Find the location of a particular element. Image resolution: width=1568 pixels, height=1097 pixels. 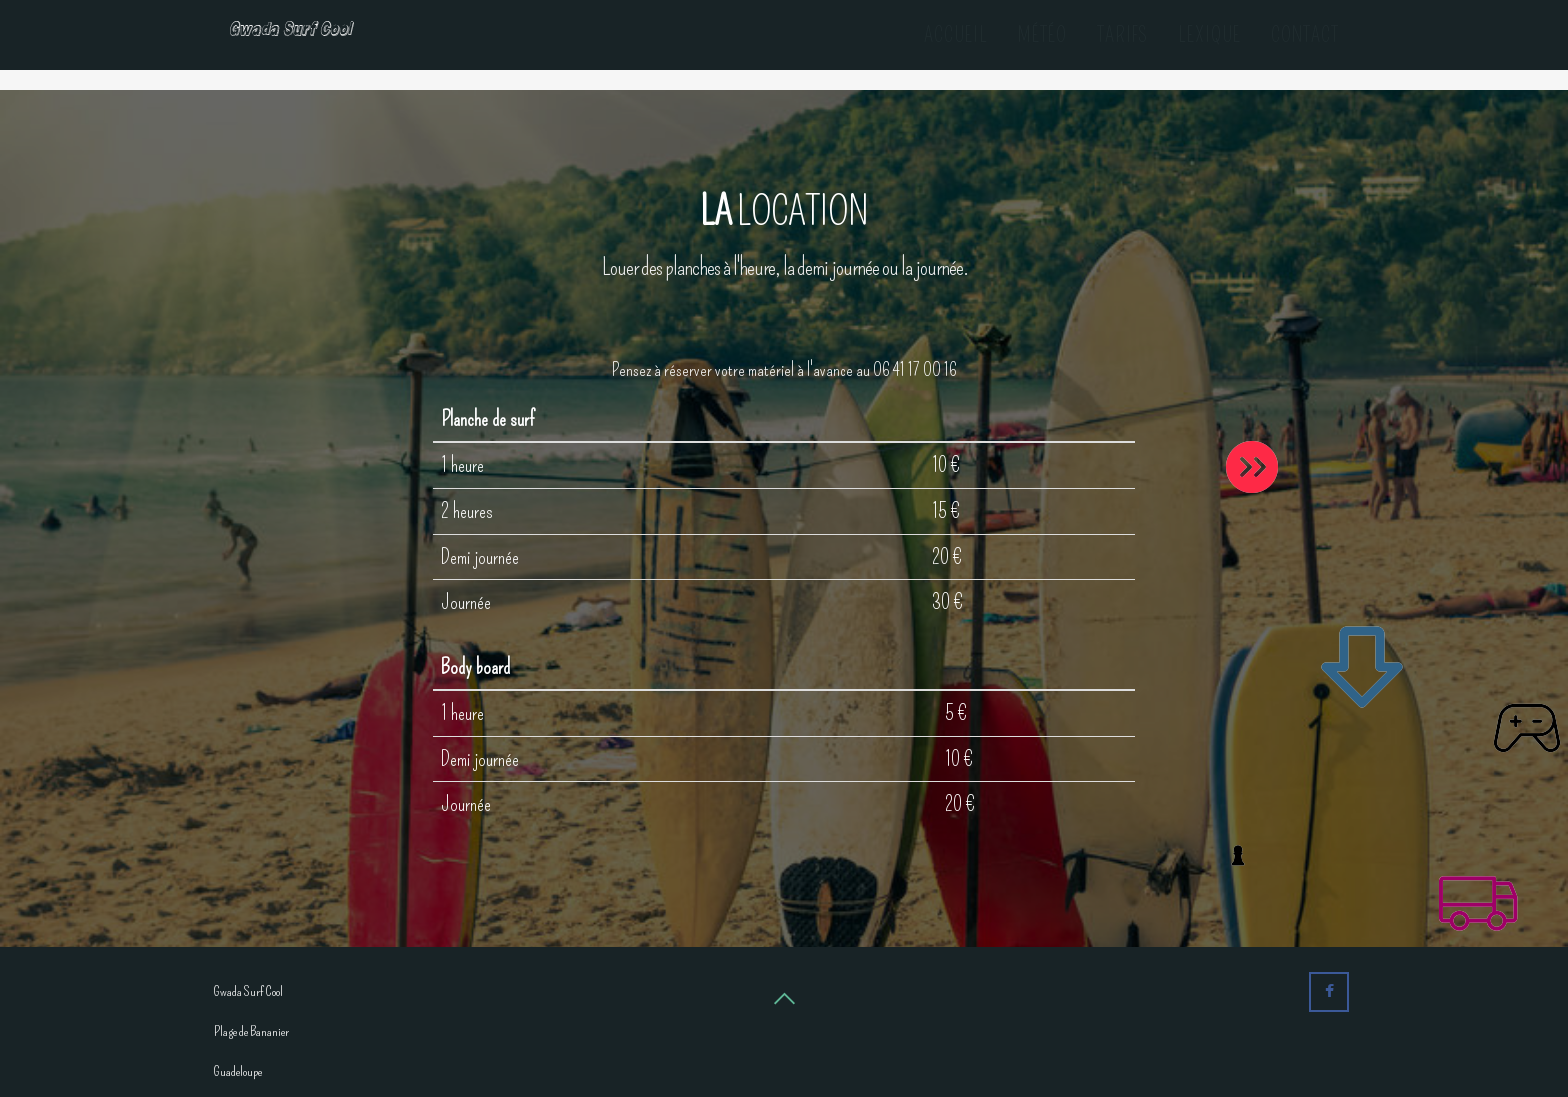

skip forward or advance to next item is located at coordinates (1252, 467).